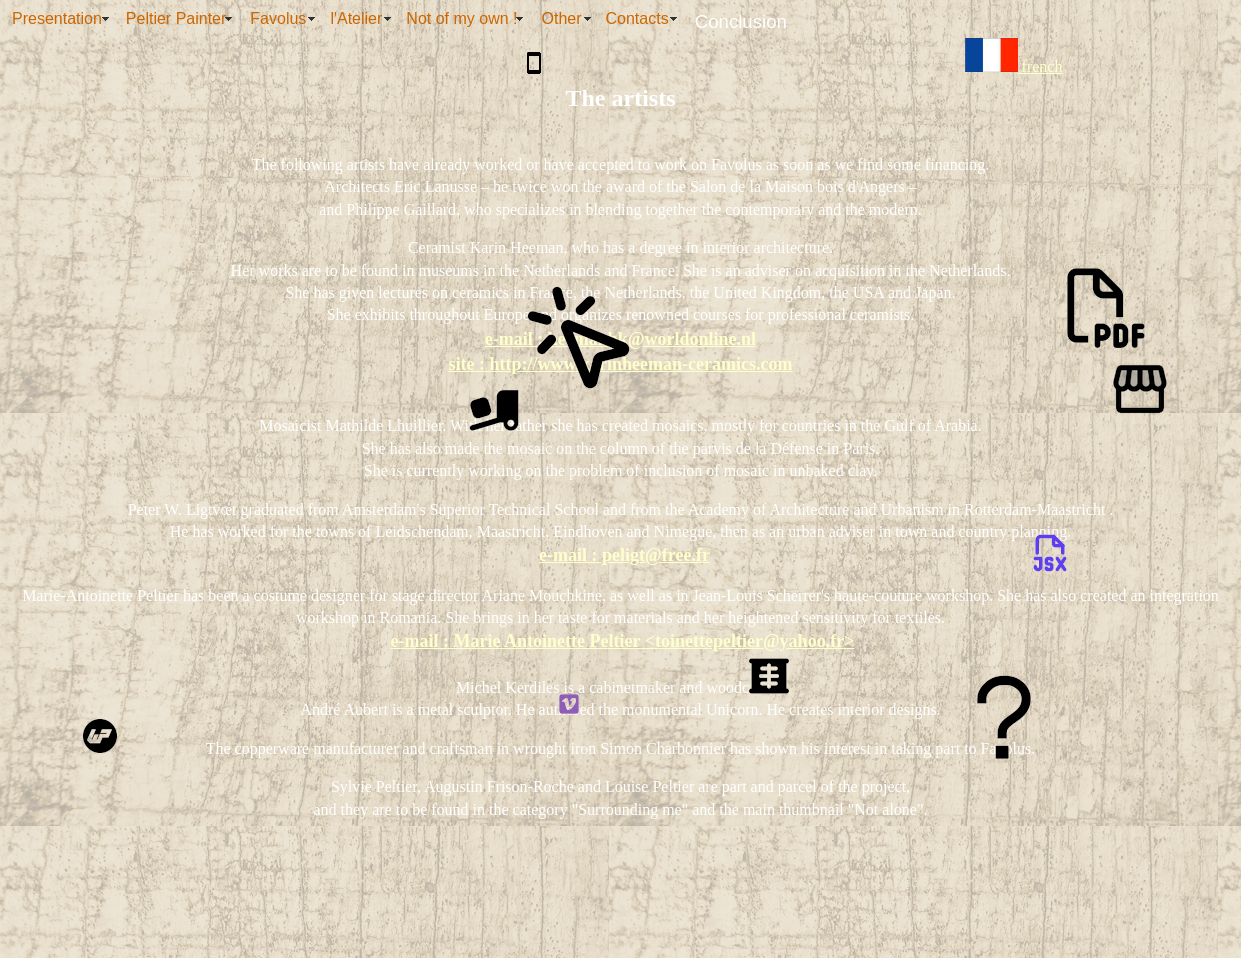 Image resolution: width=1241 pixels, height=958 pixels. I want to click on browse nearby shops or stores, so click(1140, 389).